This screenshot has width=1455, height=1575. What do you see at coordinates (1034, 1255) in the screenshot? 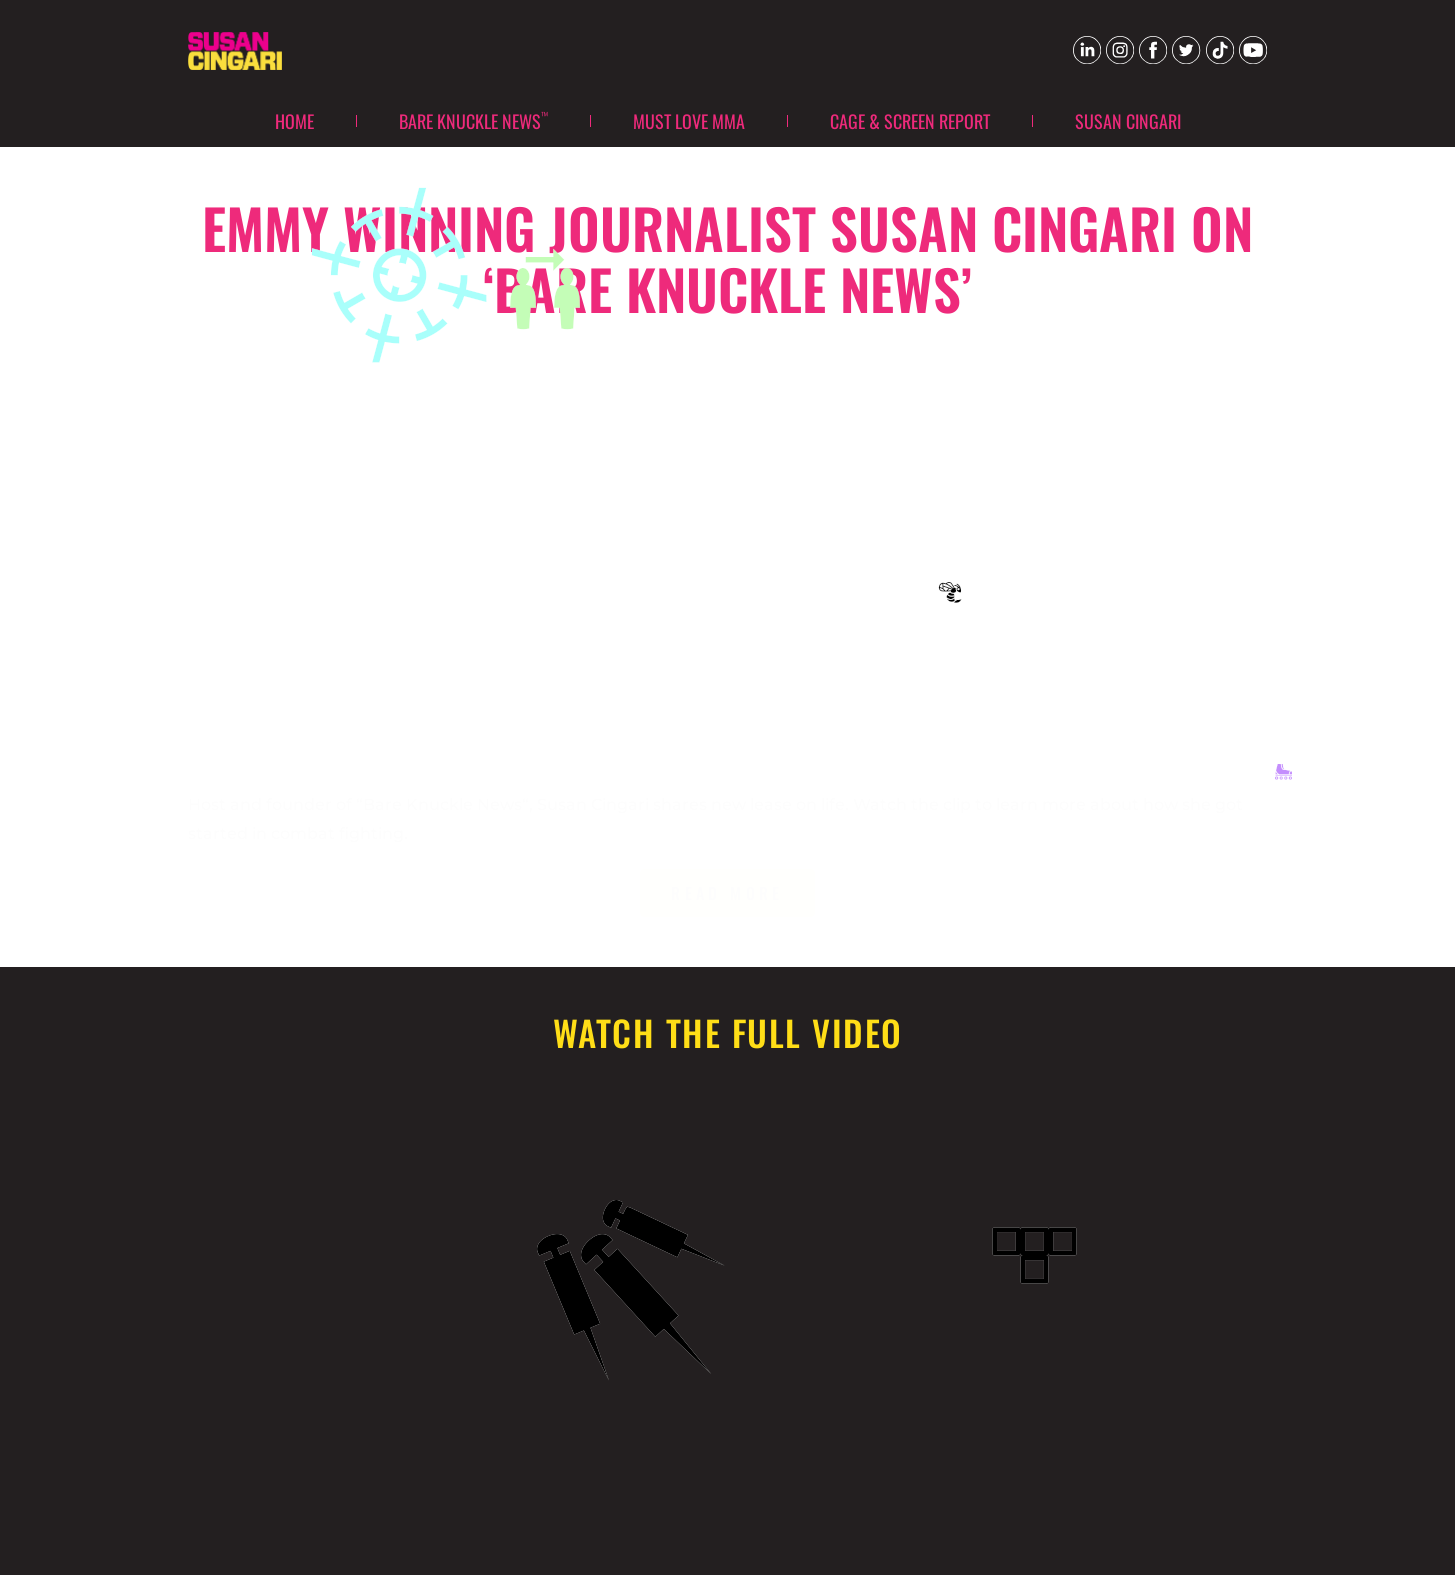
I see `place a t-shaped tetris block` at bounding box center [1034, 1255].